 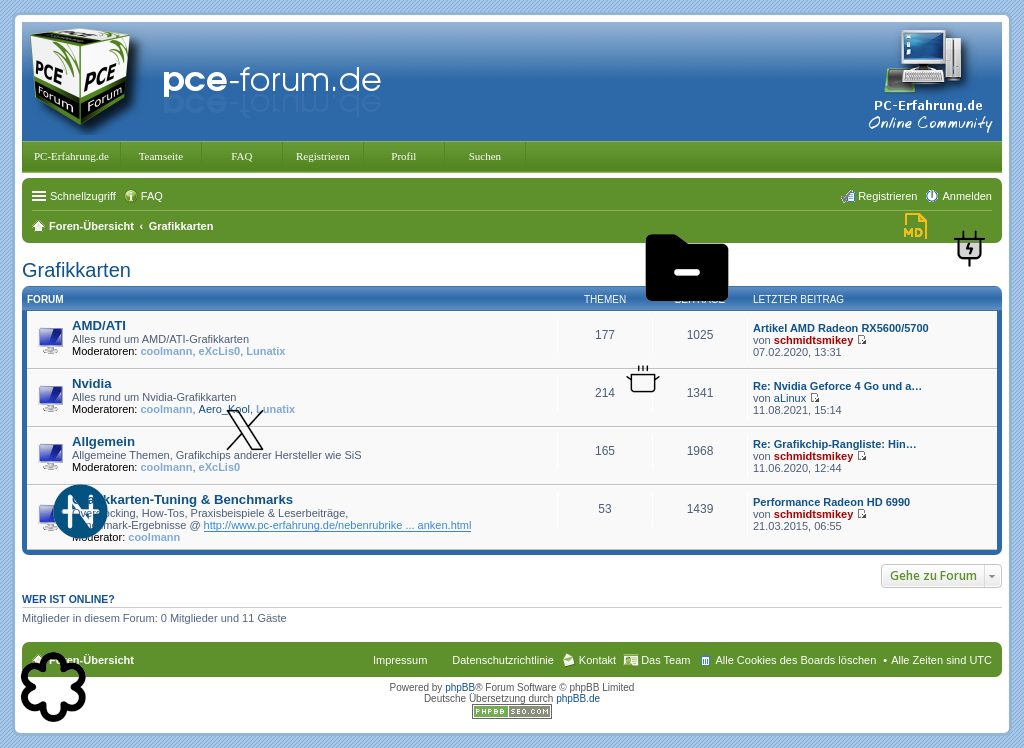 I want to click on open the X (formerly Twitter) app, so click(x=245, y=430).